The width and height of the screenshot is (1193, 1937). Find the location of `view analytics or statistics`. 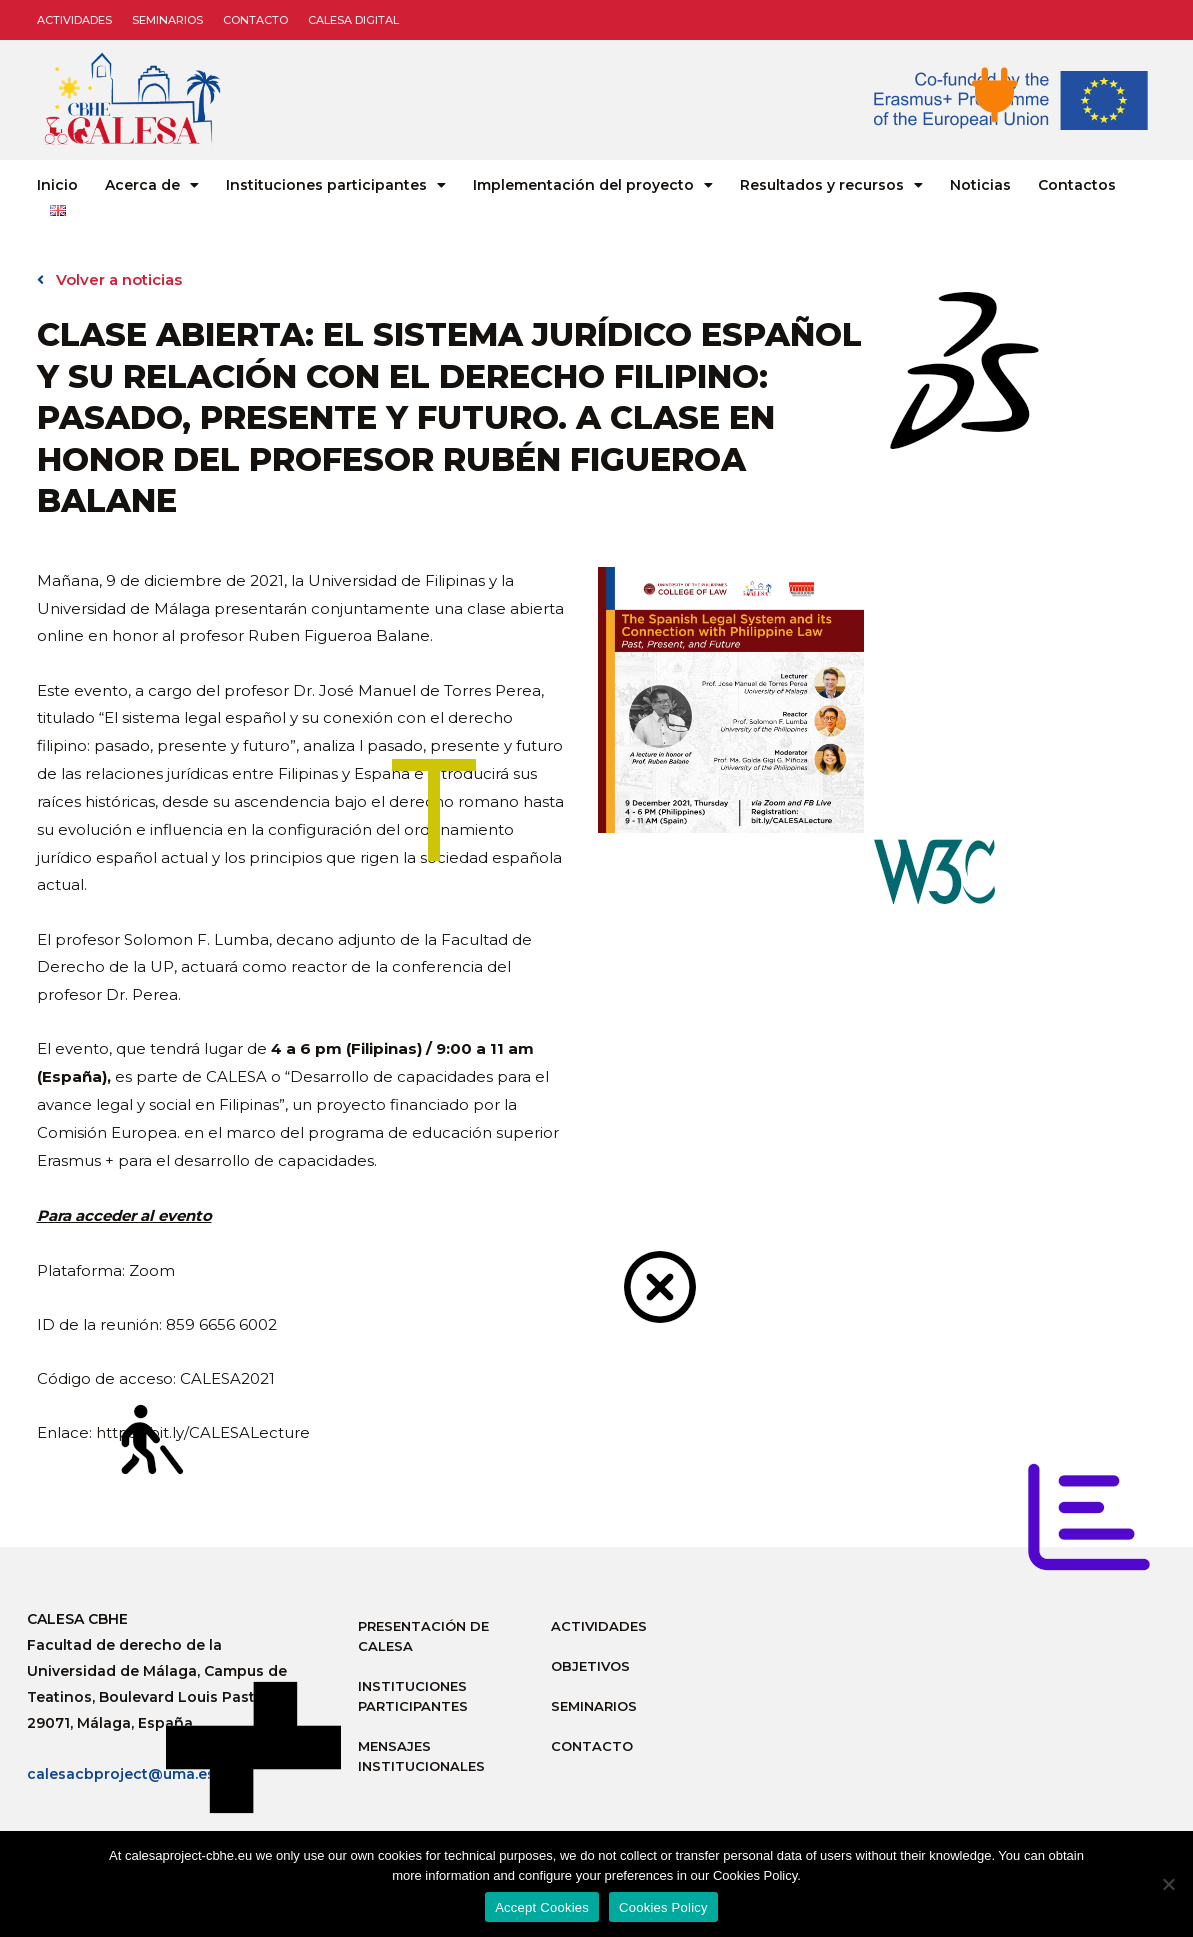

view analytics or statistics is located at coordinates (1089, 1517).